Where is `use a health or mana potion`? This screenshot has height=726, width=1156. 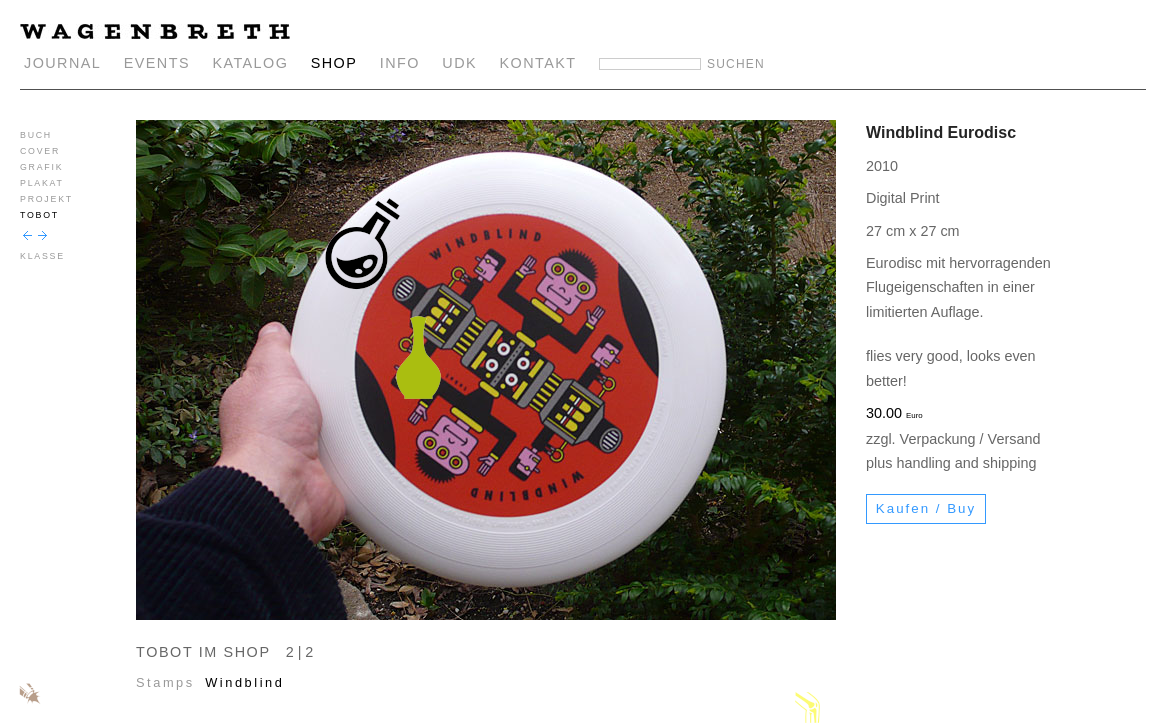 use a health or mana potion is located at coordinates (364, 243).